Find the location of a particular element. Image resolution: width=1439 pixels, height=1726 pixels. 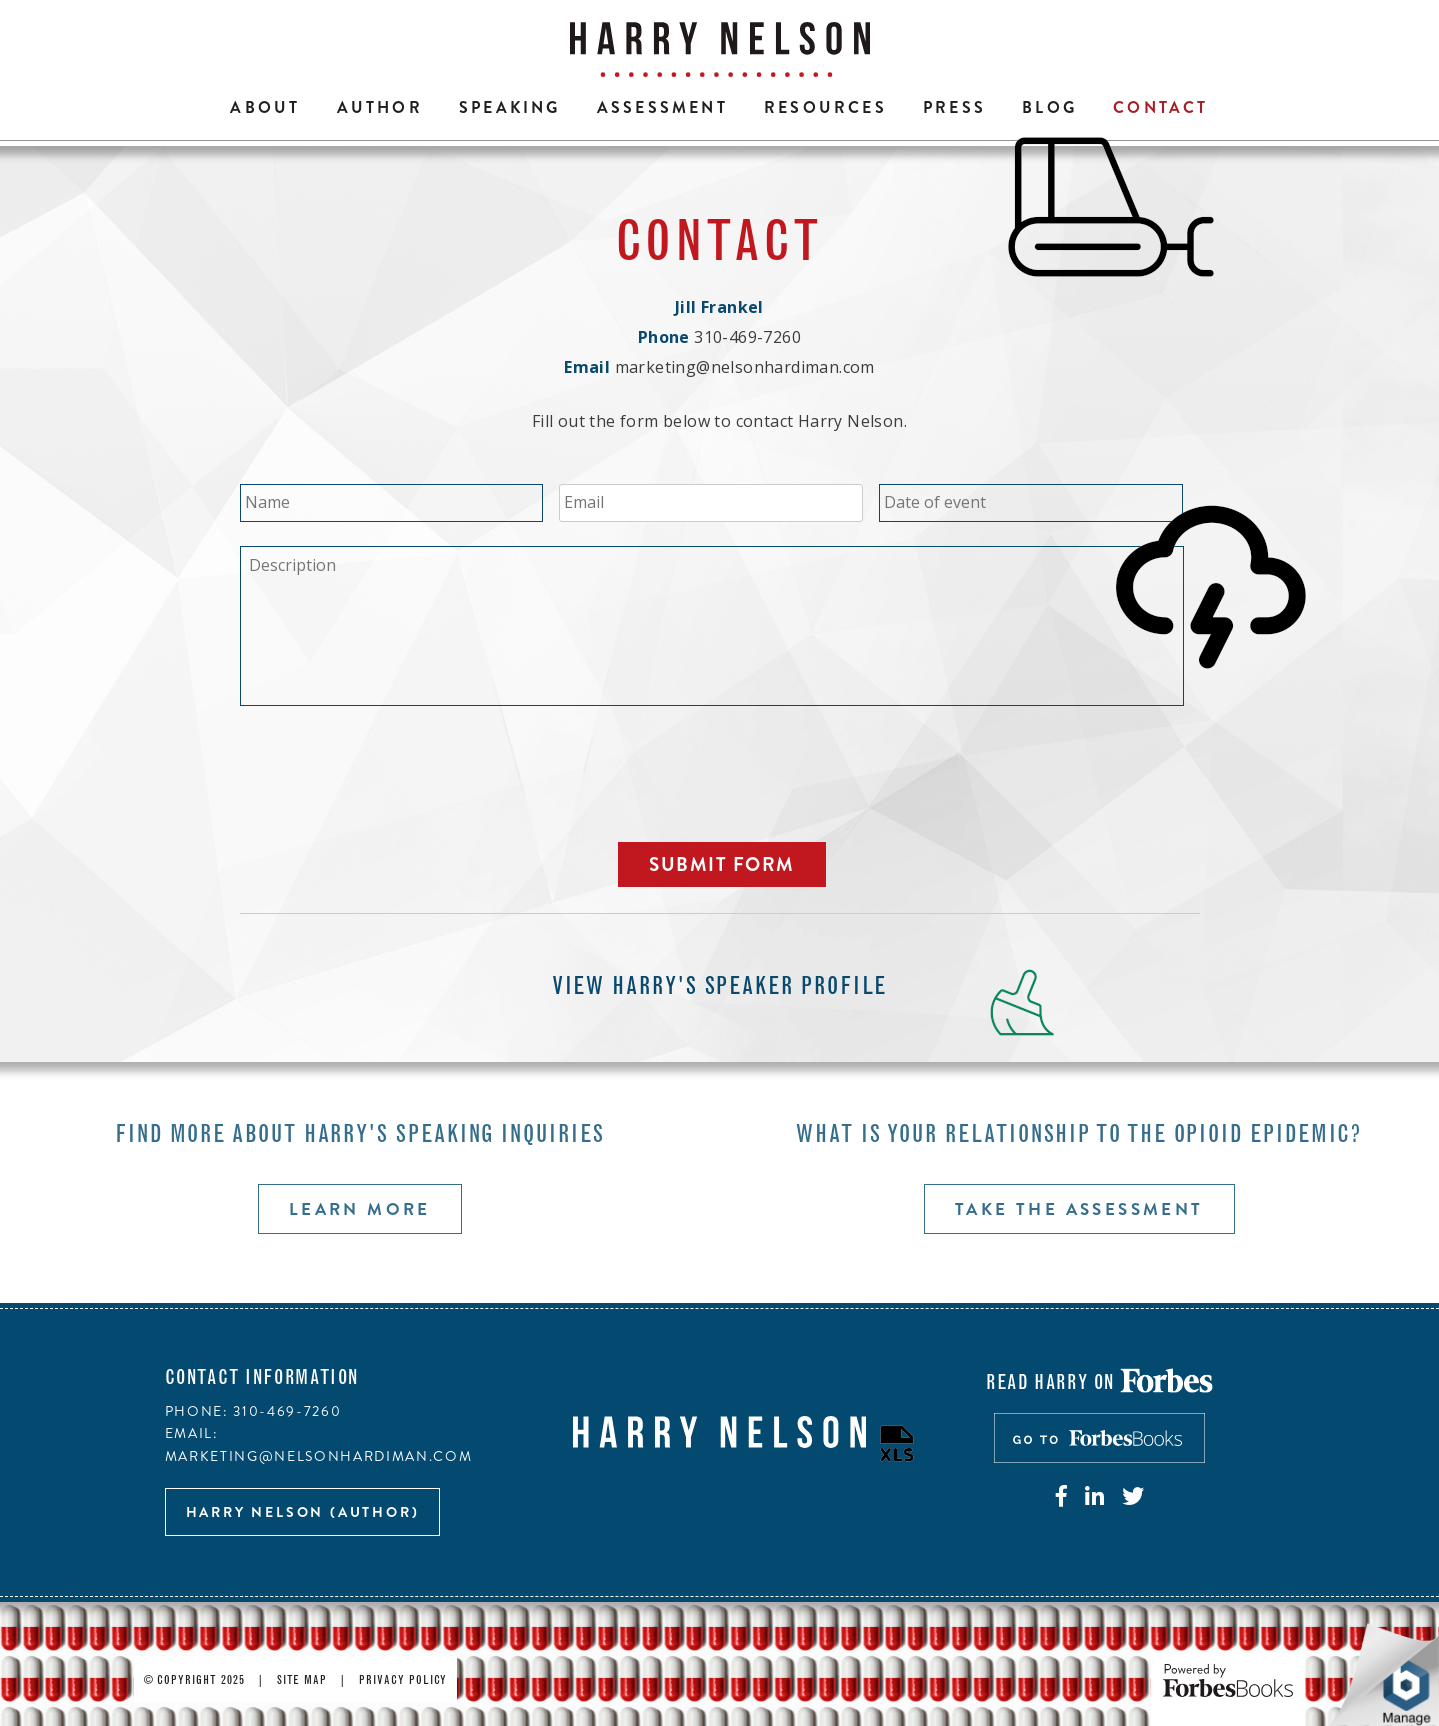

clear or clean up data is located at coordinates (1021, 1005).